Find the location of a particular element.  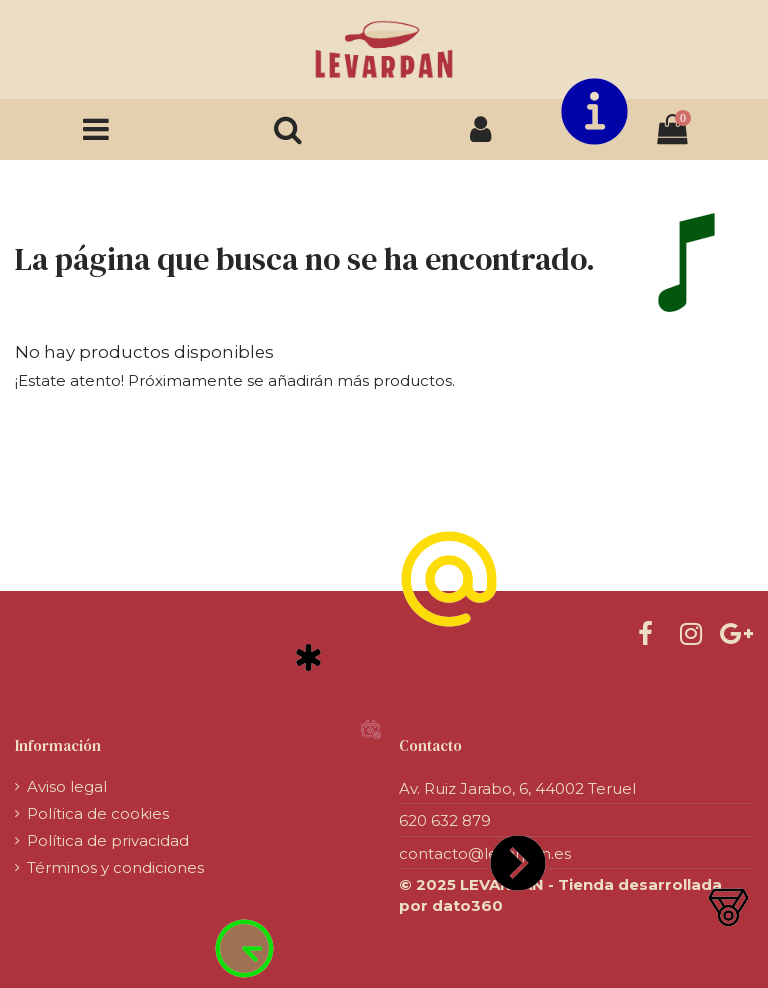

indicates afternoon time or schedule is located at coordinates (244, 948).